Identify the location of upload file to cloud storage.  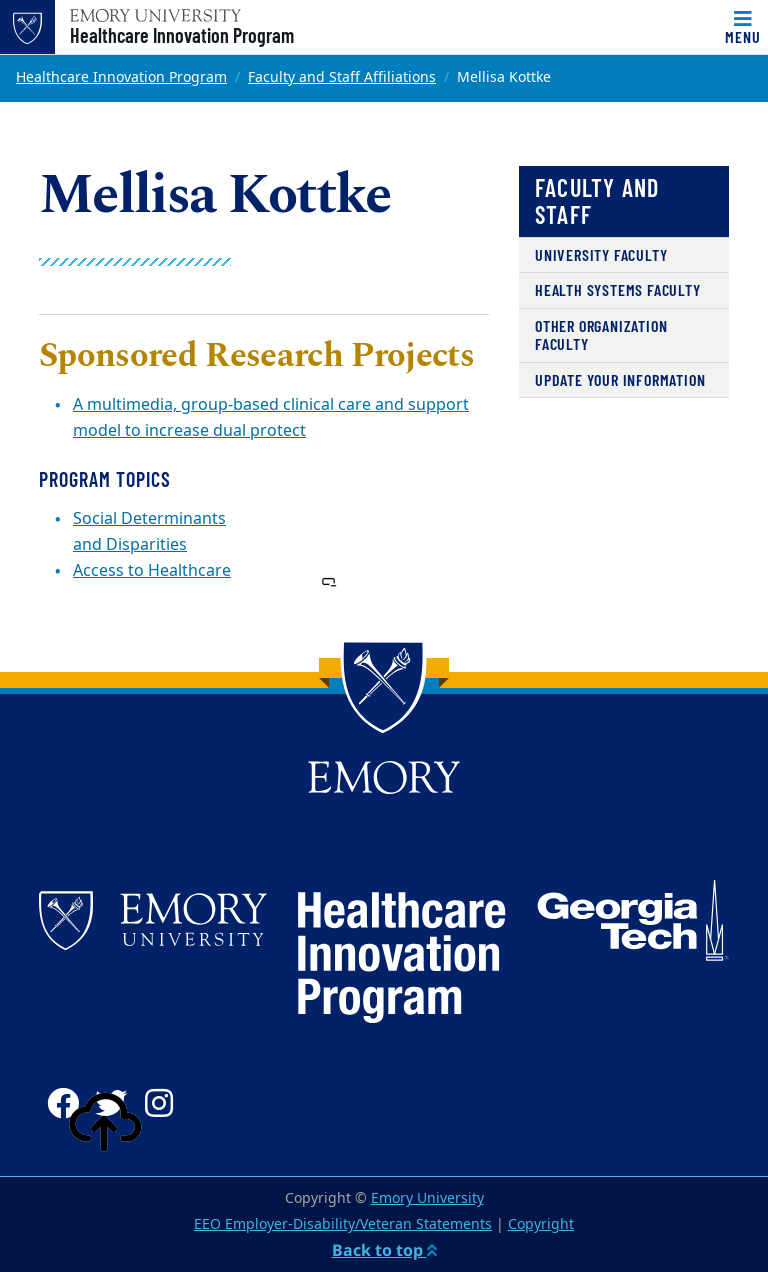
(104, 1119).